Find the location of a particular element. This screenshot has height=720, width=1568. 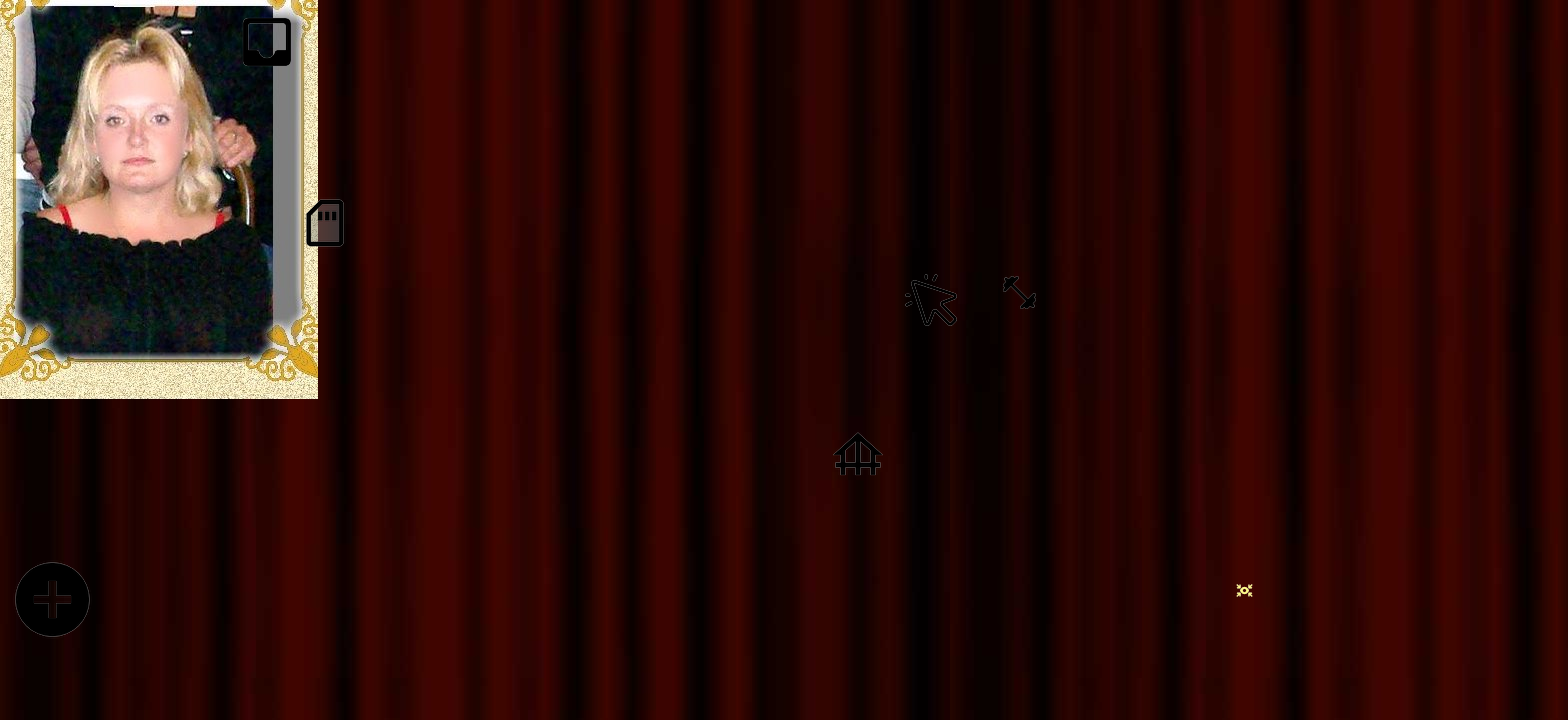

access your inbox is located at coordinates (267, 42).